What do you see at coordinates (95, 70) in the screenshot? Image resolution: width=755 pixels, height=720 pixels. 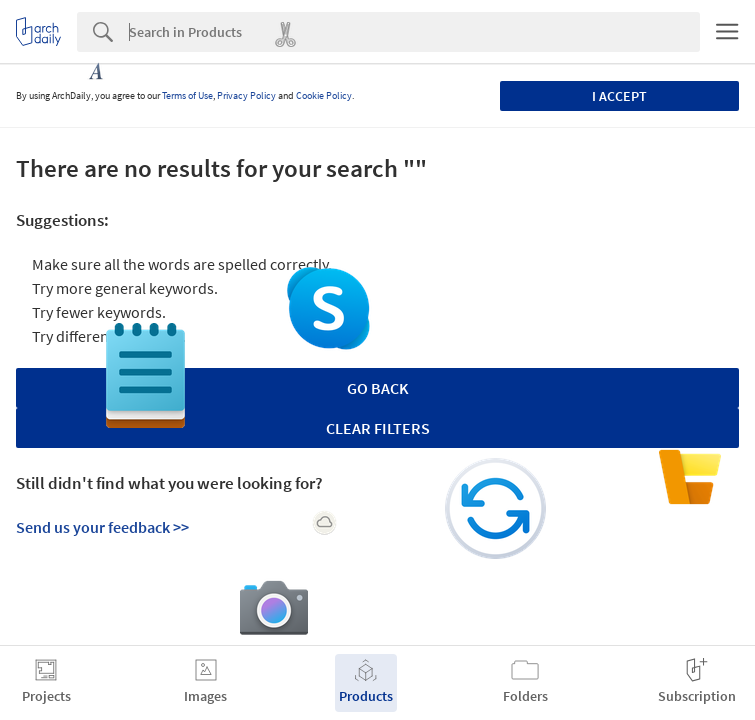 I see `access font settings and typography preferences` at bounding box center [95, 70].